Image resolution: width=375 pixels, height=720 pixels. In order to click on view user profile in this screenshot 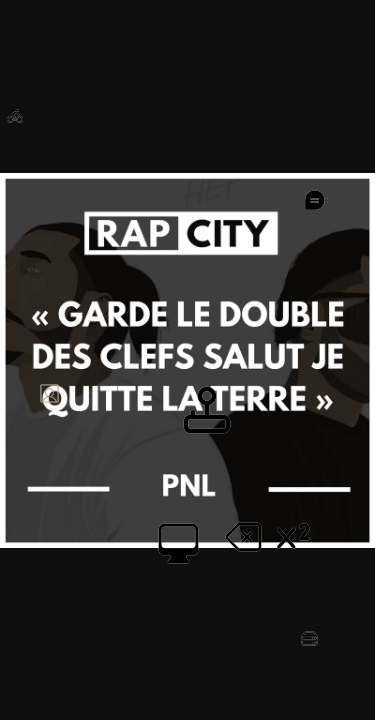, I will do `click(49, 393)`.